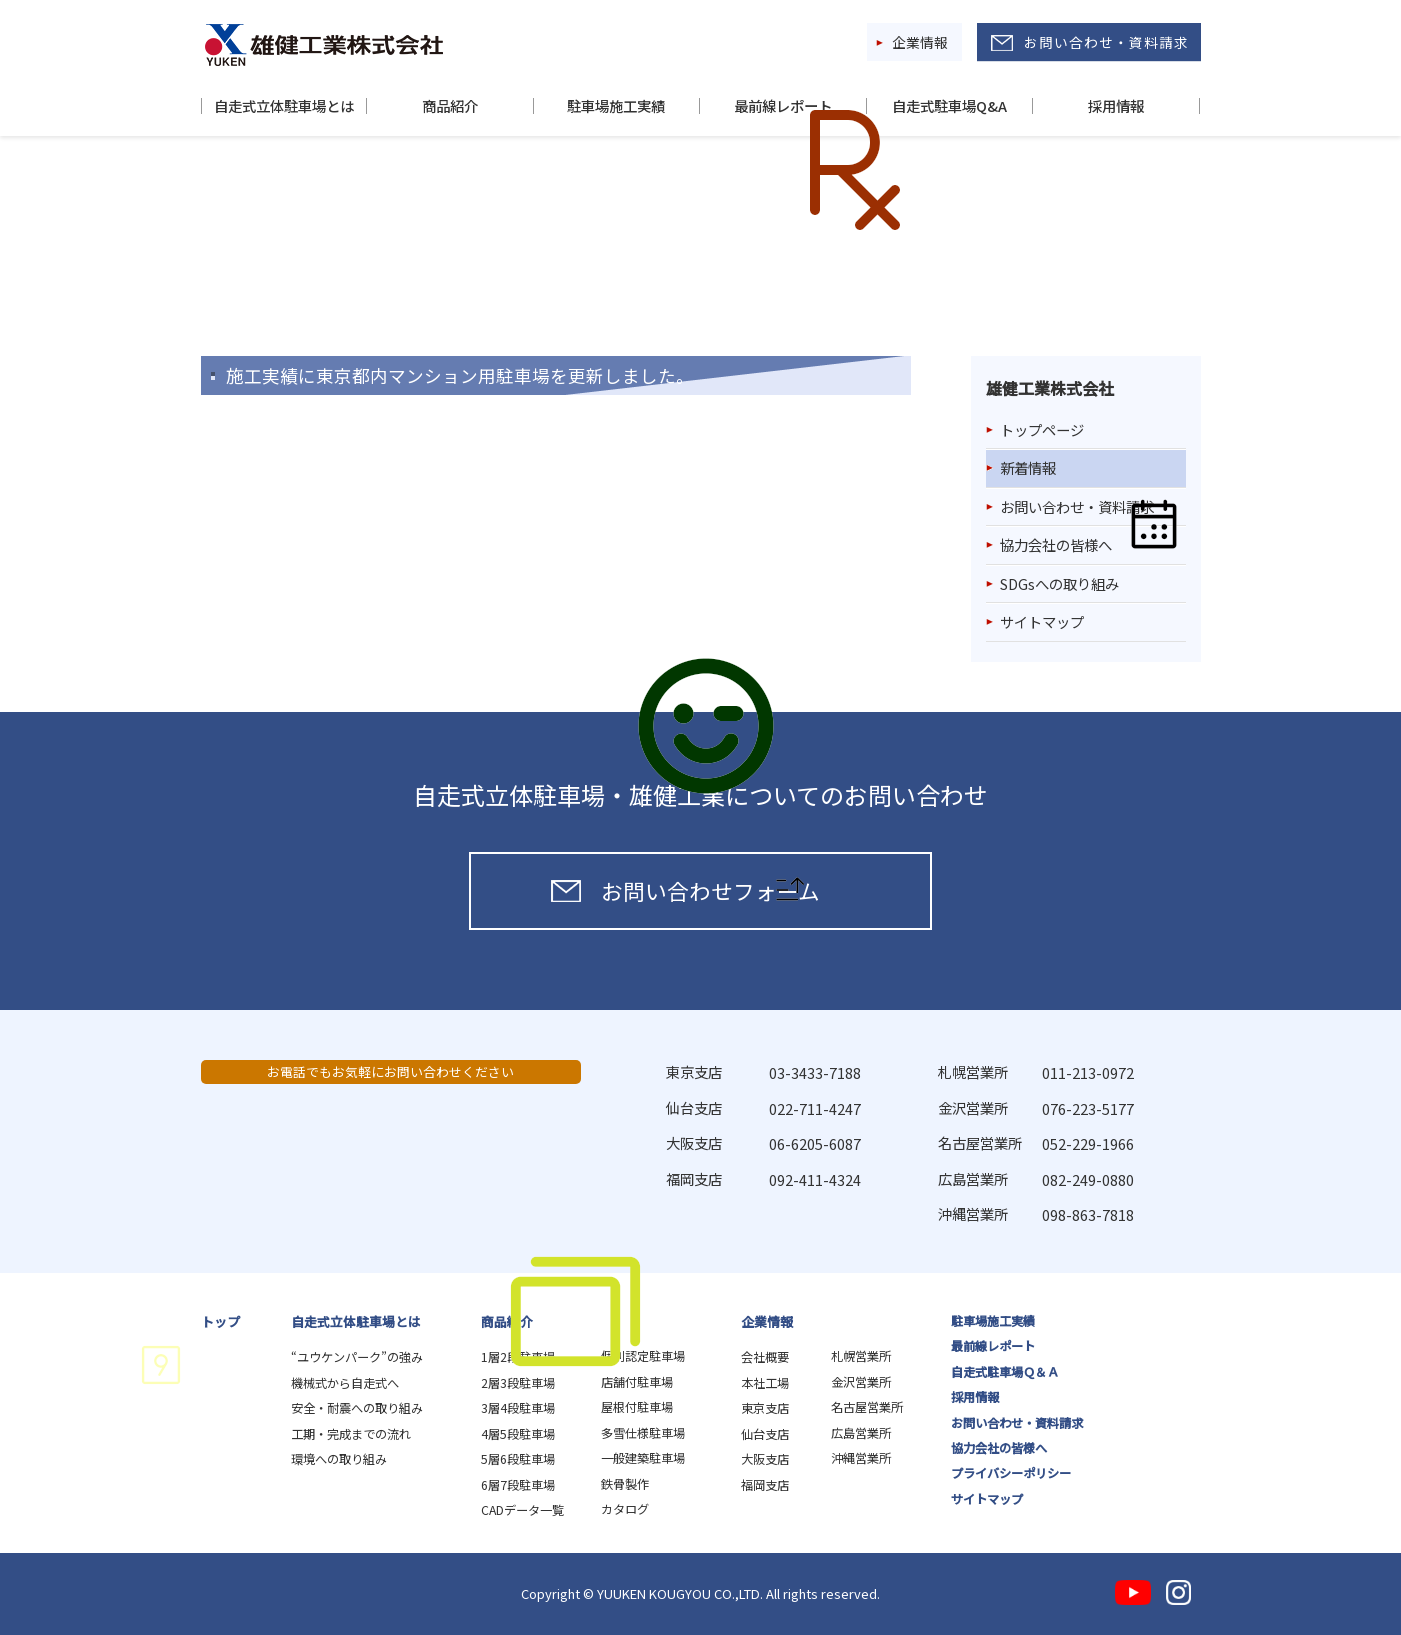 The image size is (1401, 1635). What do you see at coordinates (1154, 526) in the screenshot?
I see `view calendar events` at bounding box center [1154, 526].